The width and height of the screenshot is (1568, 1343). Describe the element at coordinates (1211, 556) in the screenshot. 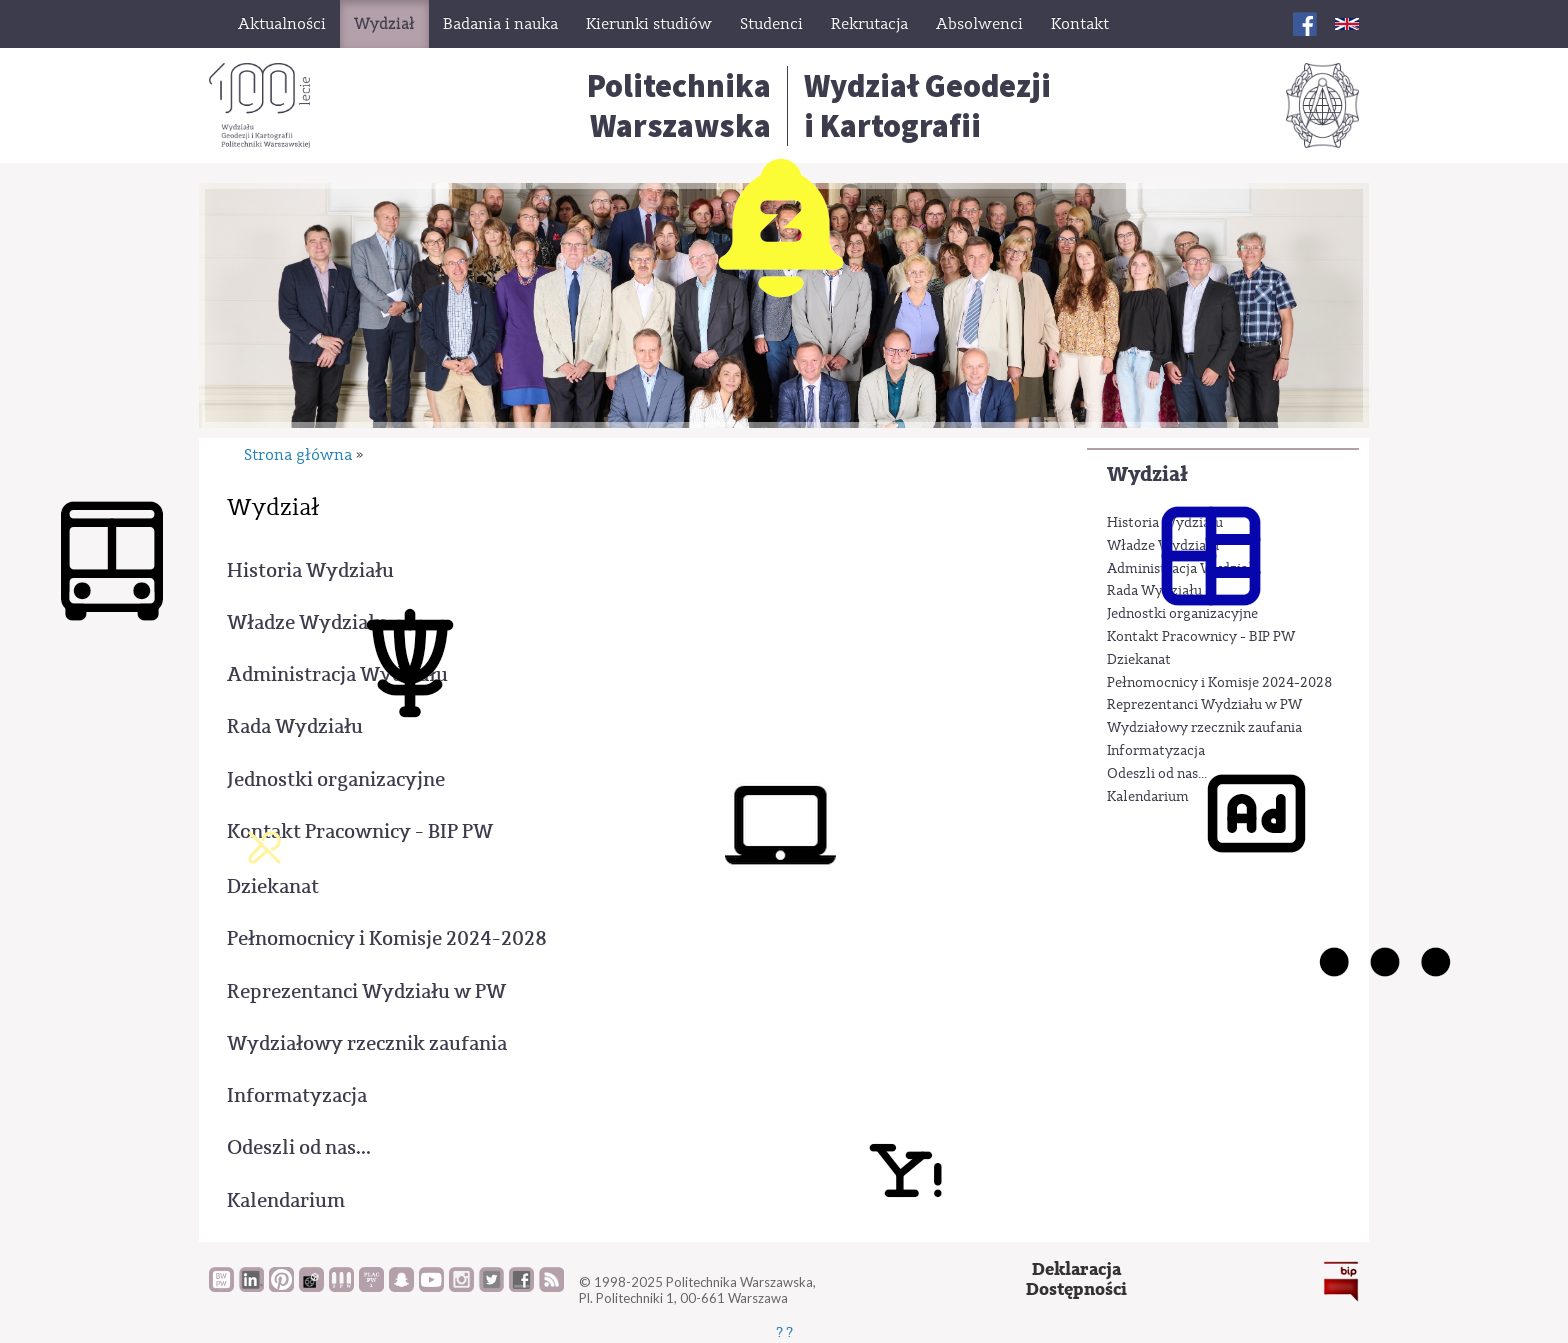

I see `switch to split board layout view` at that location.